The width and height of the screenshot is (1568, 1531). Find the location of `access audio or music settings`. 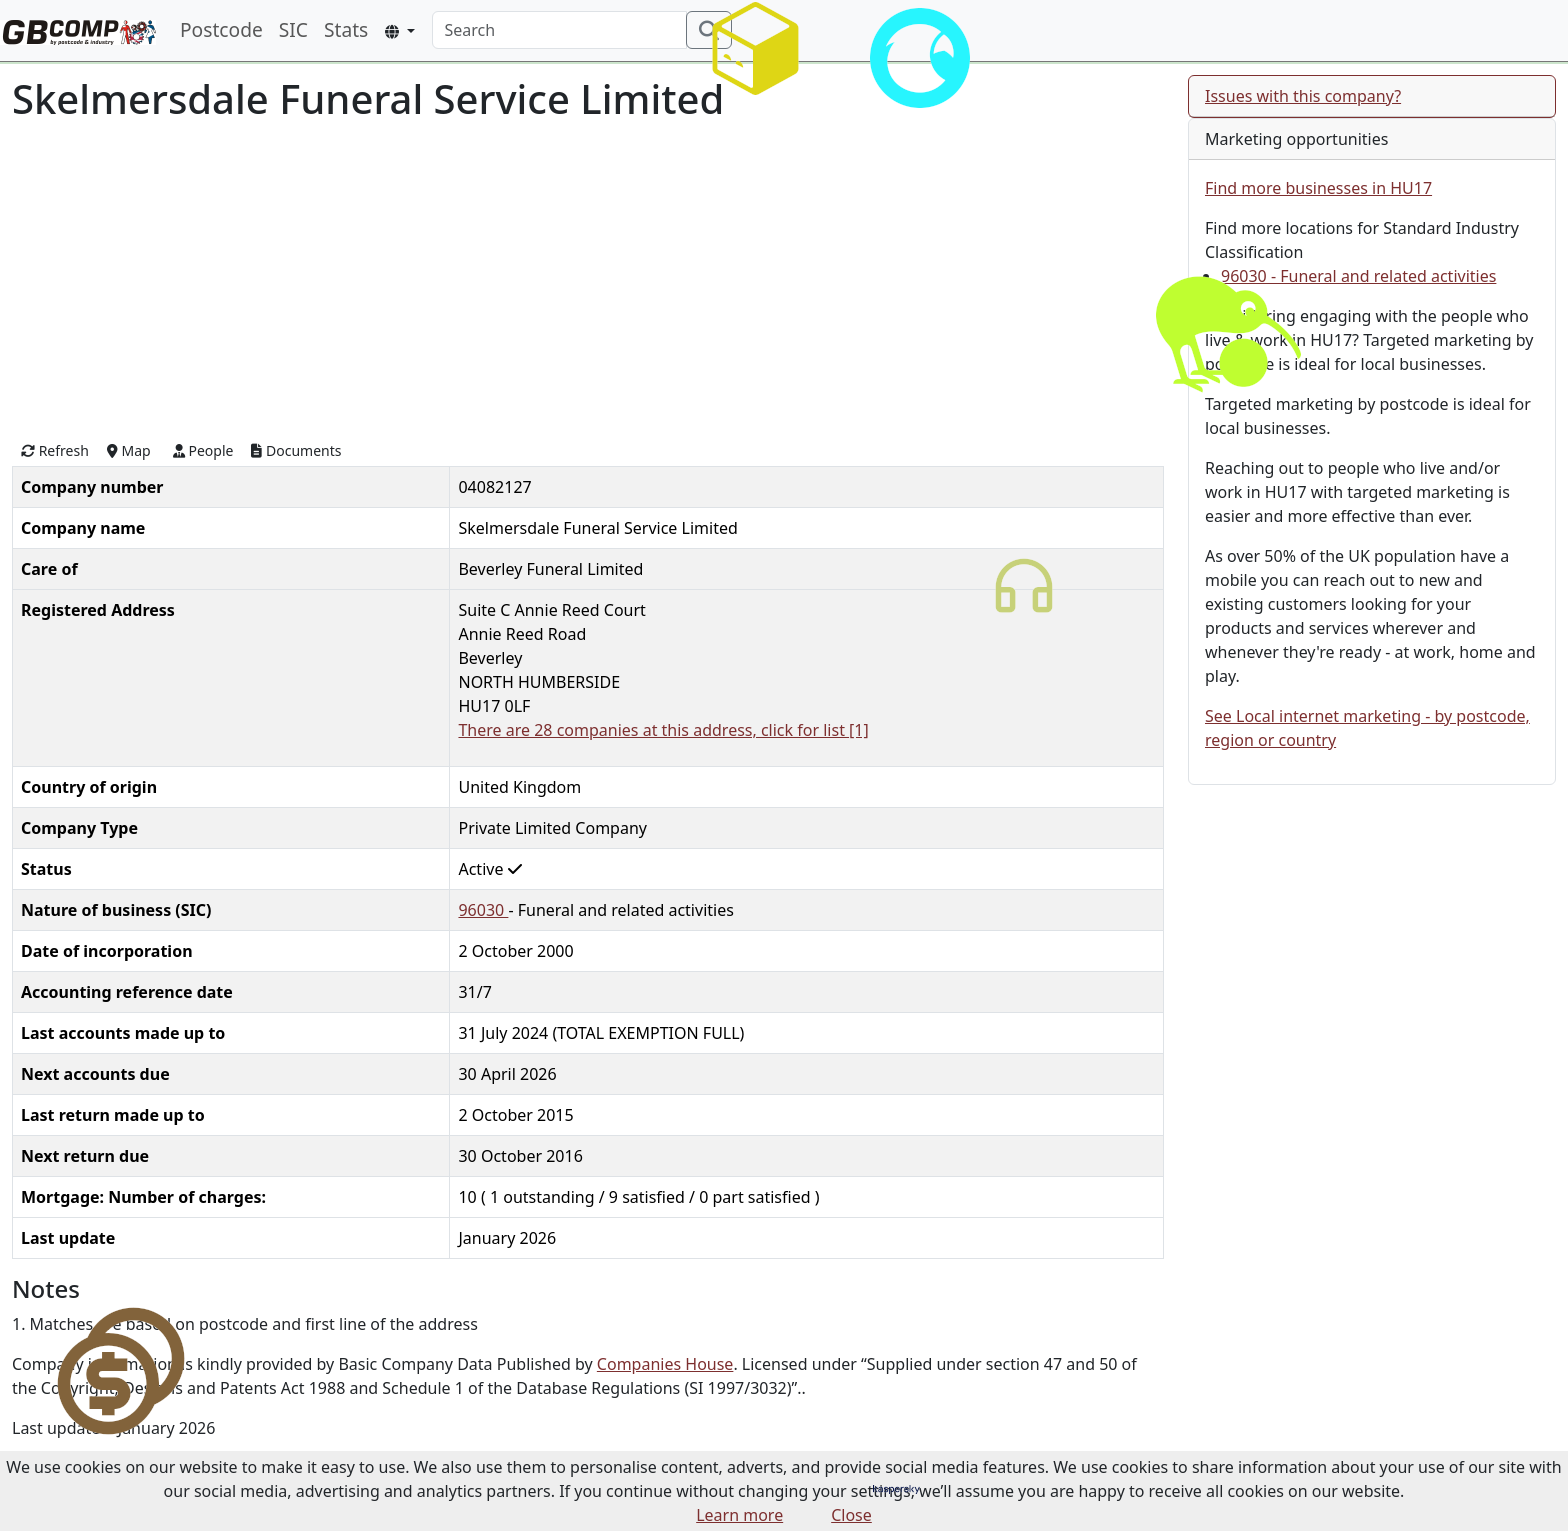

access audio or music settings is located at coordinates (1024, 587).